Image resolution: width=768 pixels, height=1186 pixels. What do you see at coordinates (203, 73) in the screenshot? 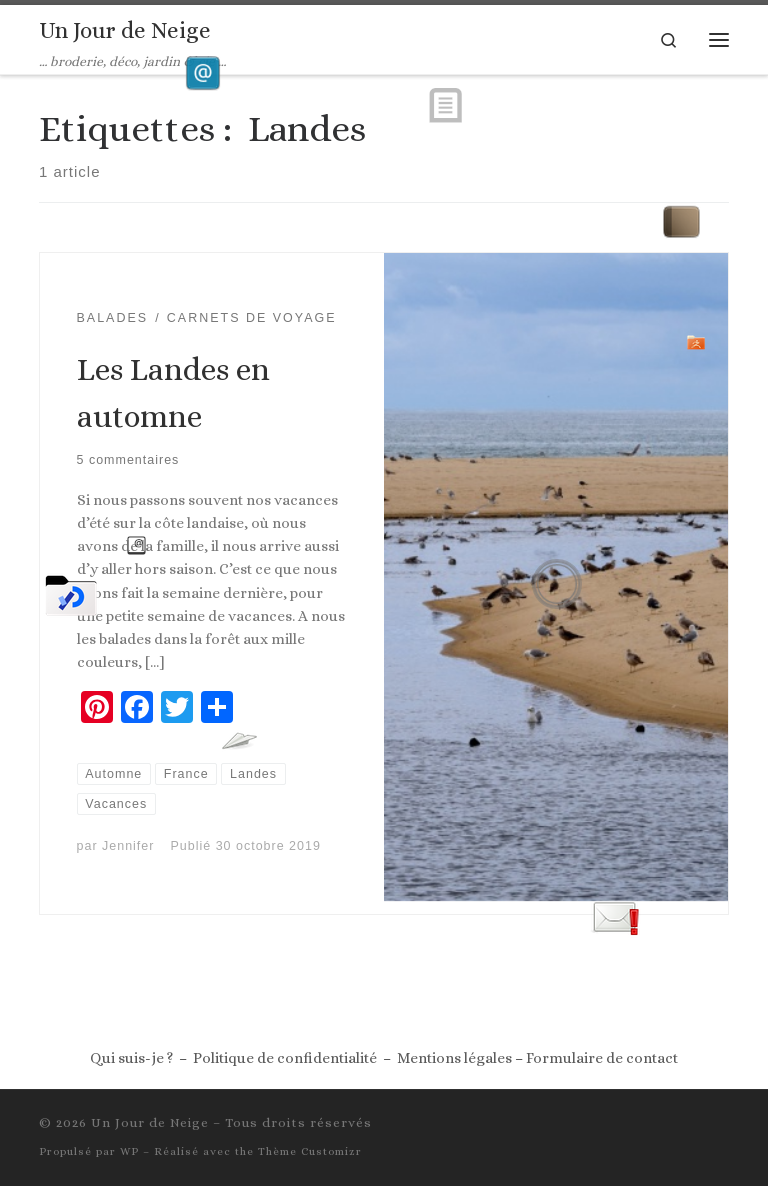
I see `manage linked online accounts` at bounding box center [203, 73].